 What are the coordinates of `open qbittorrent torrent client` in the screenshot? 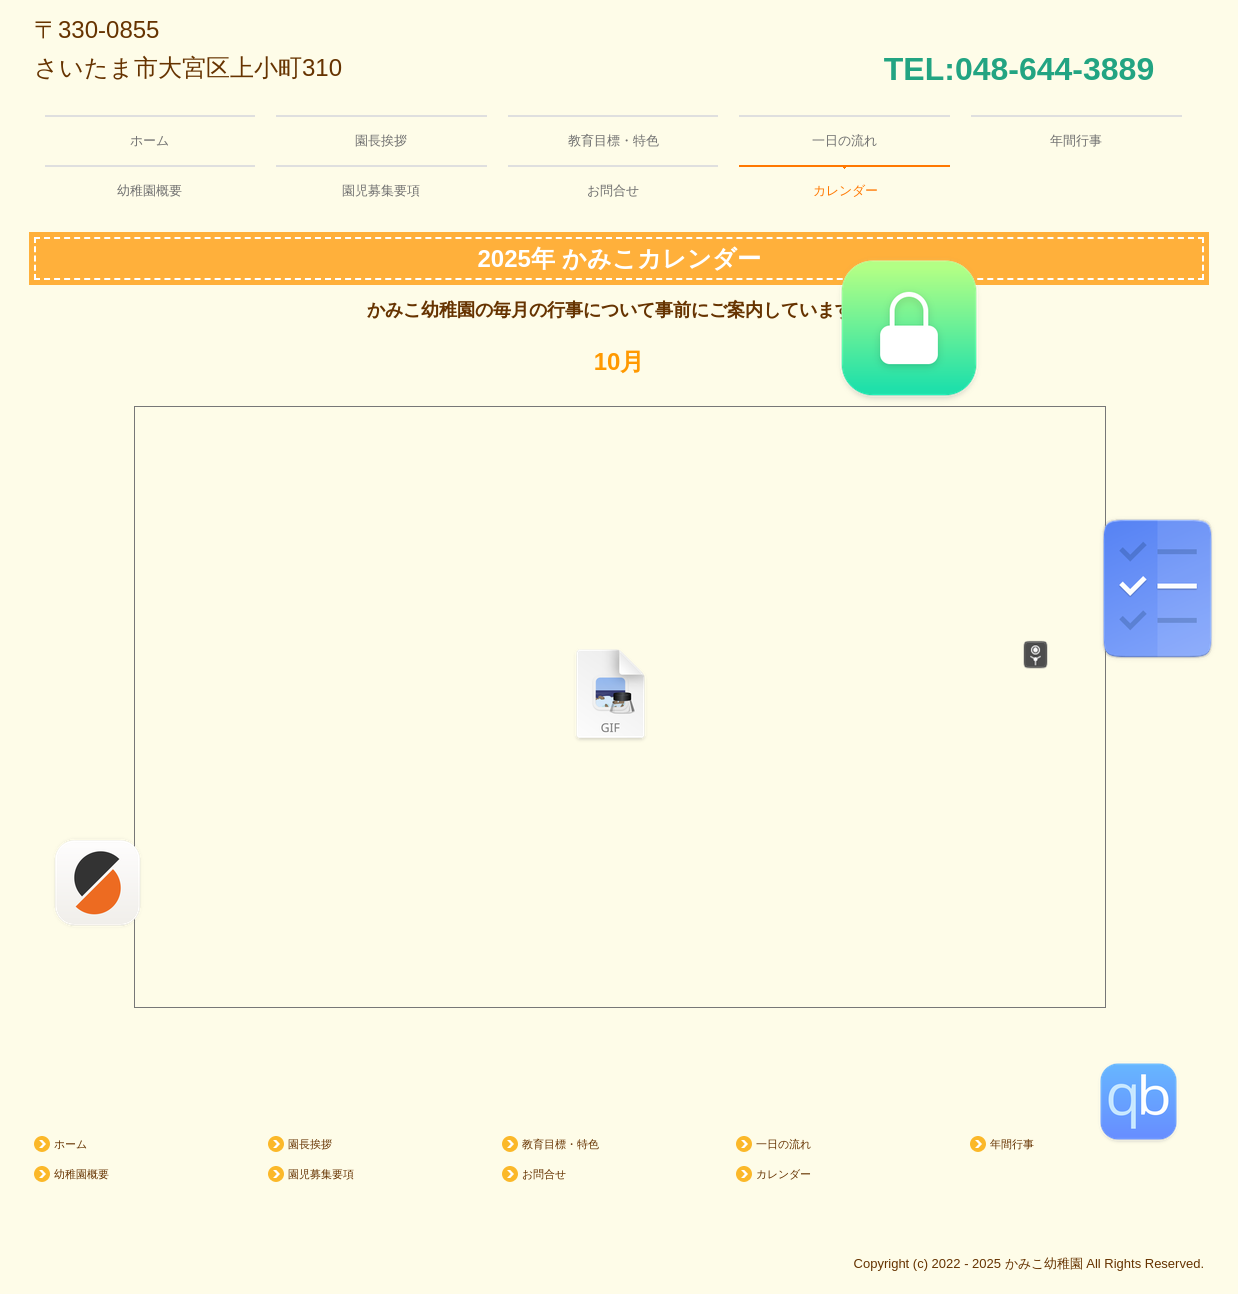 It's located at (1138, 1101).